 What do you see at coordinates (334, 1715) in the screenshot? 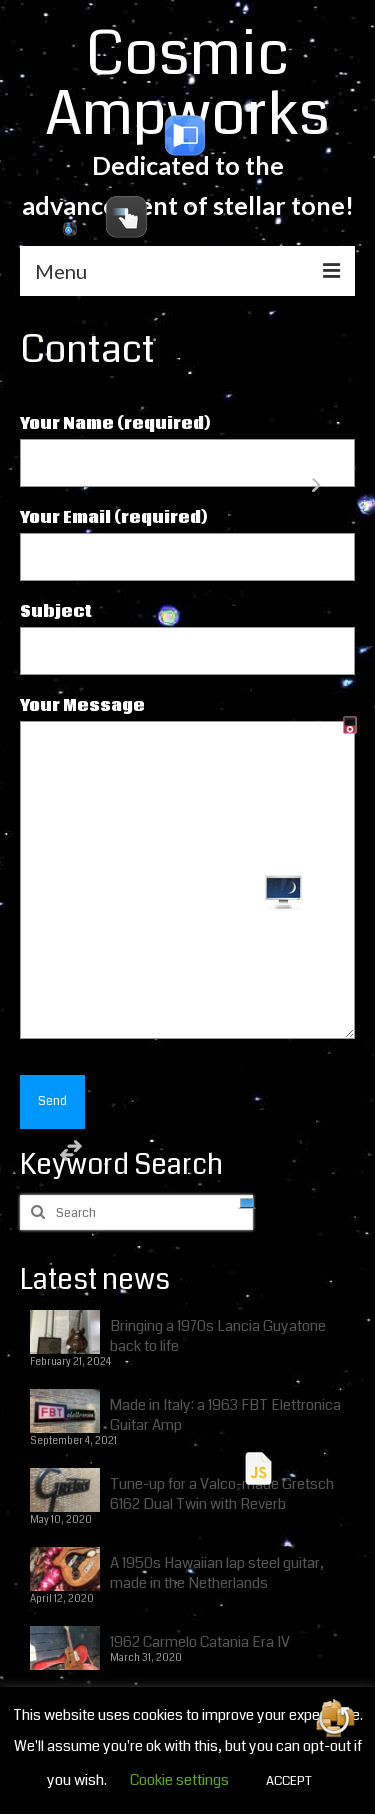
I see `check for available software updates` at bounding box center [334, 1715].